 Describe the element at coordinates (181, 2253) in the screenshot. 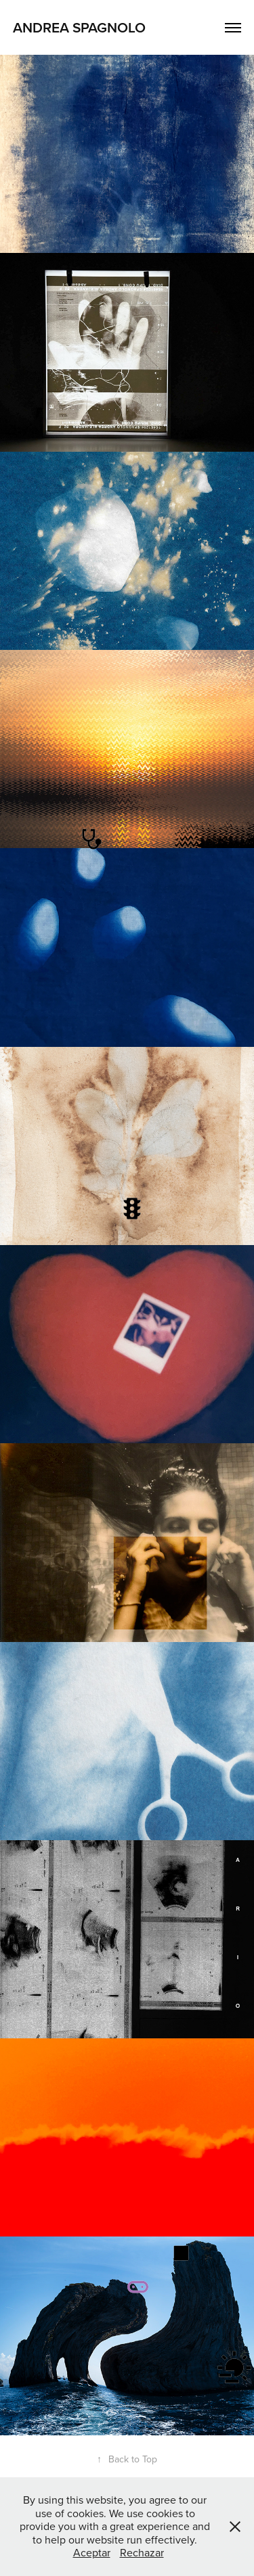

I see `stop media playback` at that location.